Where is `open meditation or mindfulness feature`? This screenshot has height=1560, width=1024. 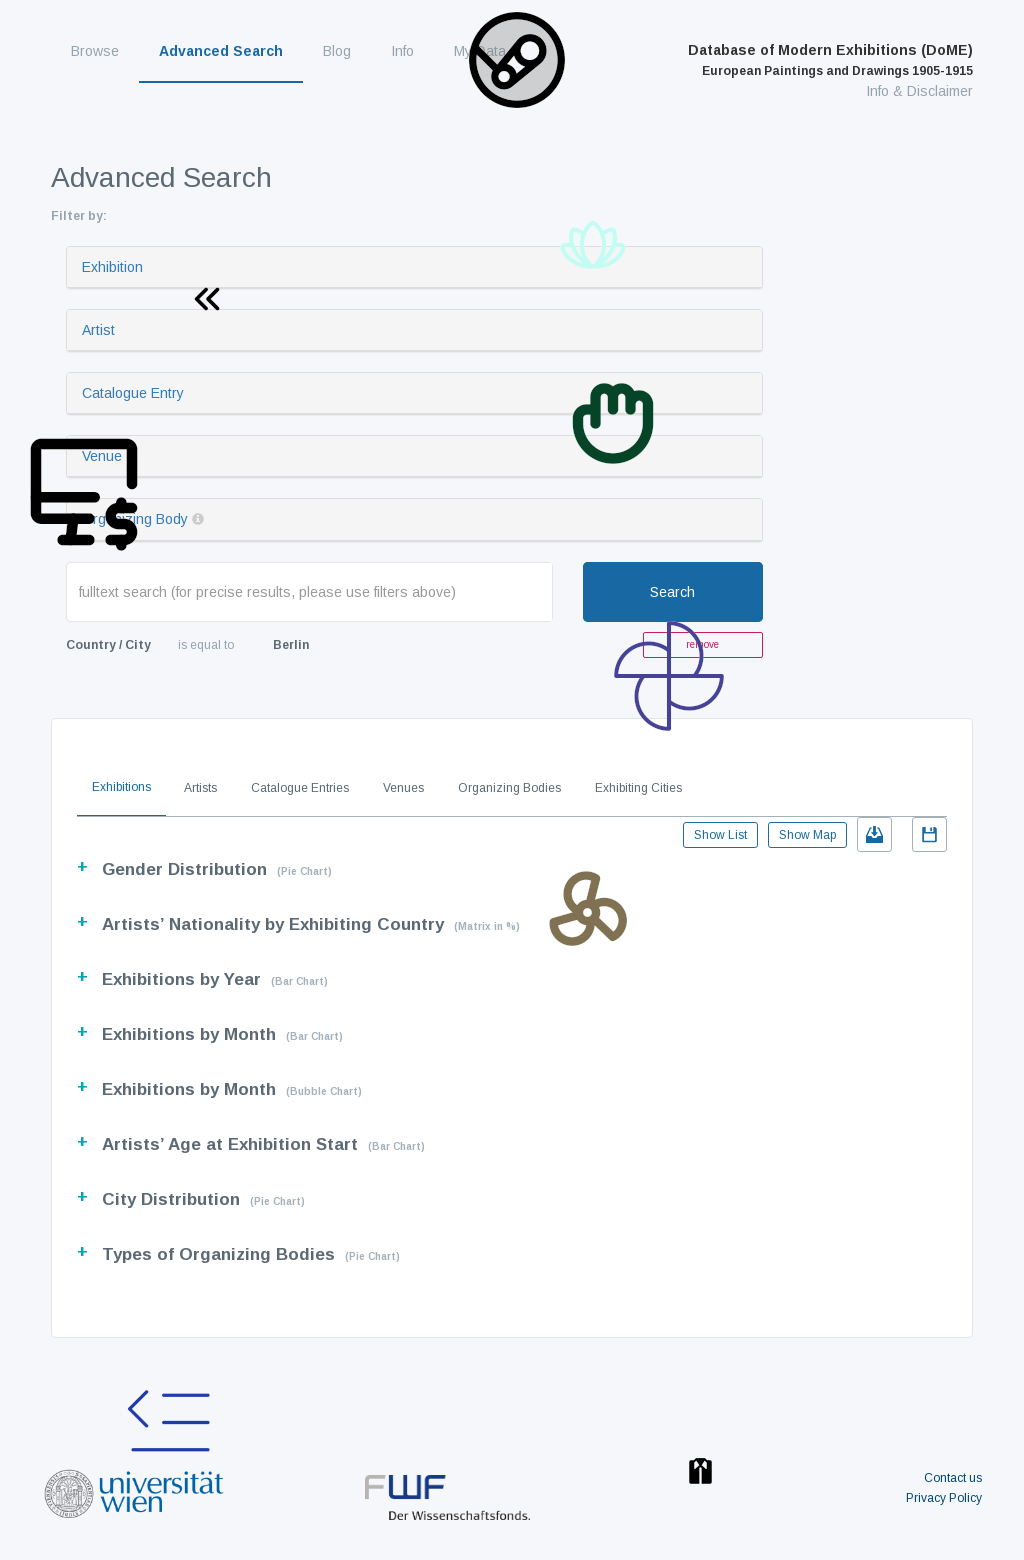 open meditation or mindfulness feature is located at coordinates (593, 247).